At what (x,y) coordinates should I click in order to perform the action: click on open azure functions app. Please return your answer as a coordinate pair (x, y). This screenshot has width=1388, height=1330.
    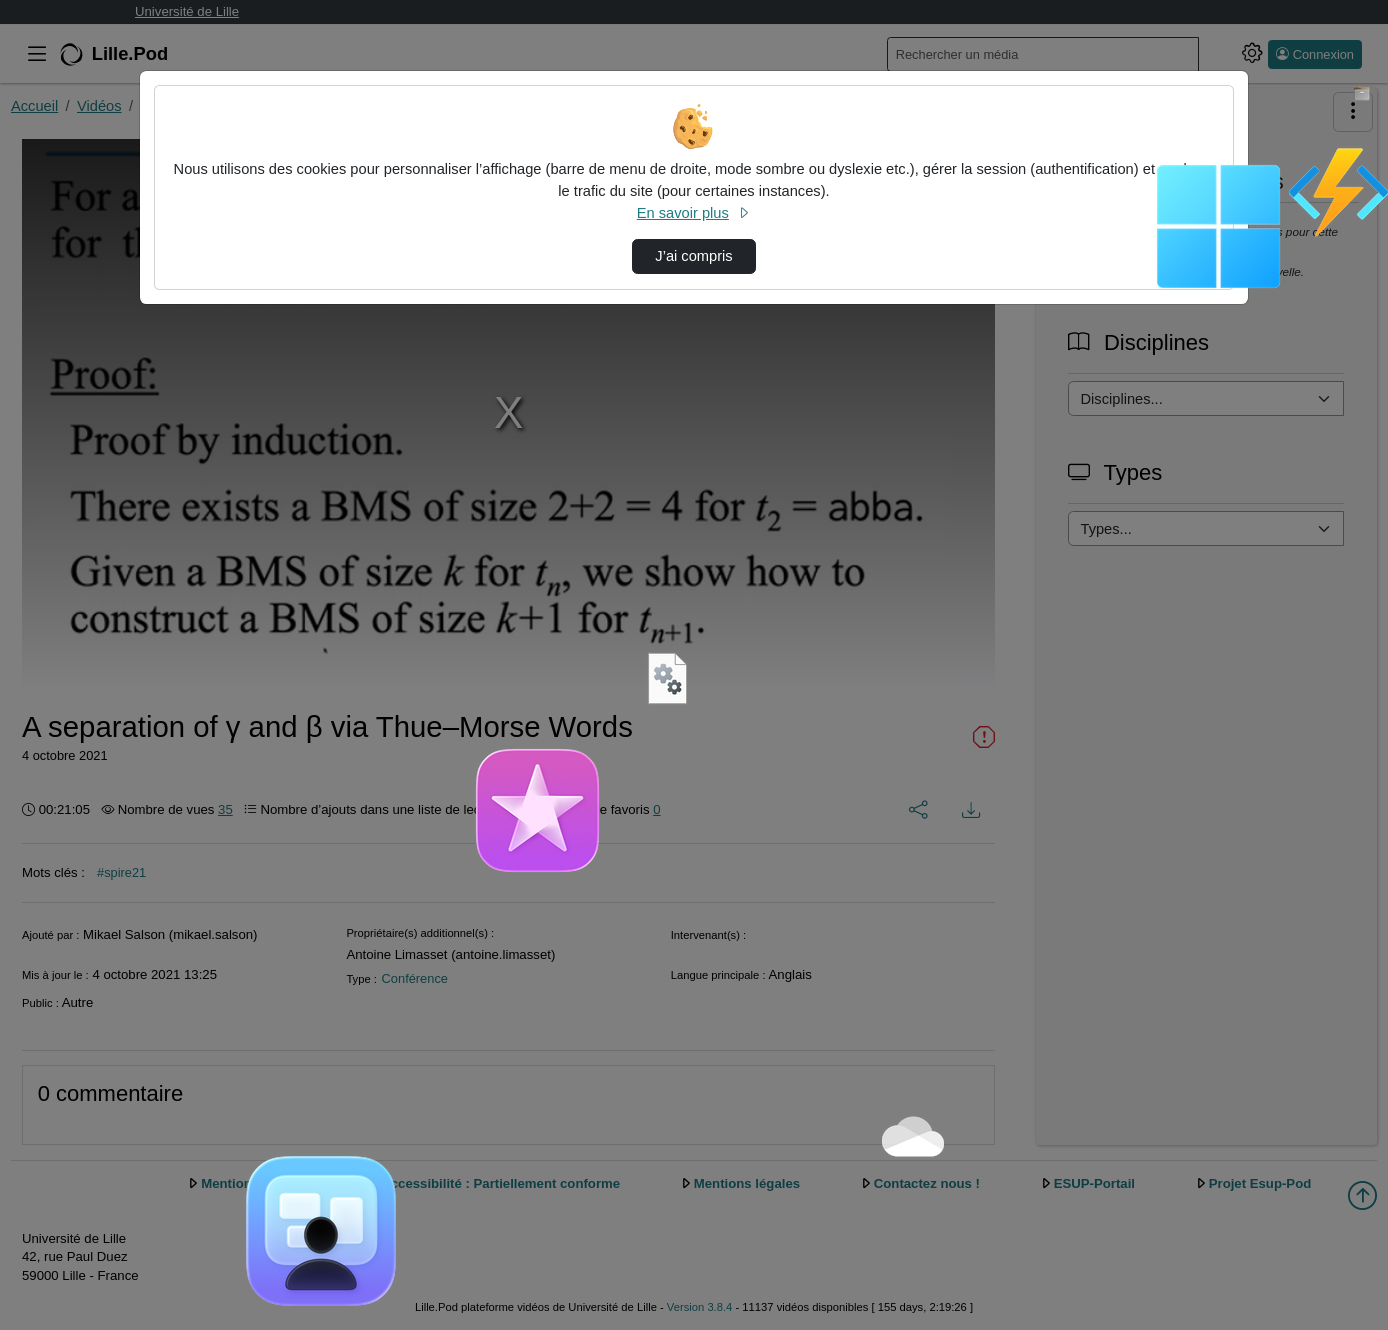
    Looking at the image, I should click on (1338, 192).